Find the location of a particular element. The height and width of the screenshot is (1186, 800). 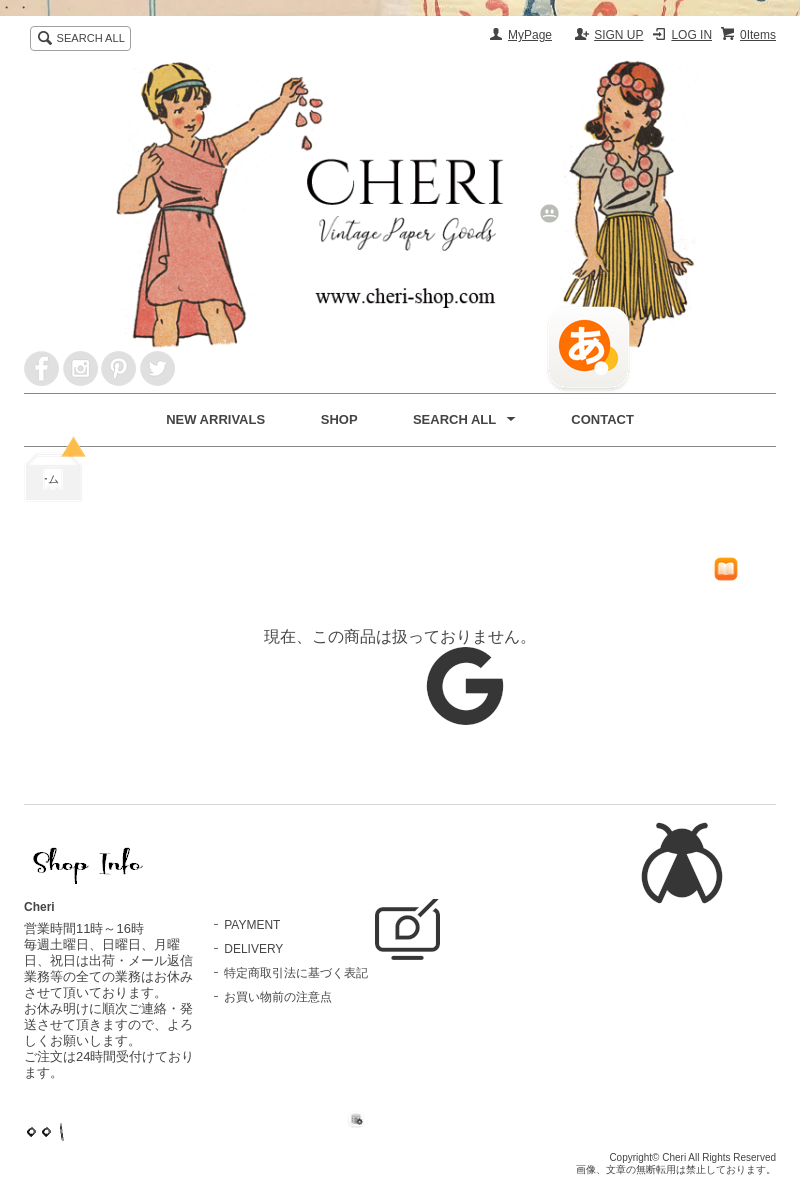

open the Books app is located at coordinates (726, 569).